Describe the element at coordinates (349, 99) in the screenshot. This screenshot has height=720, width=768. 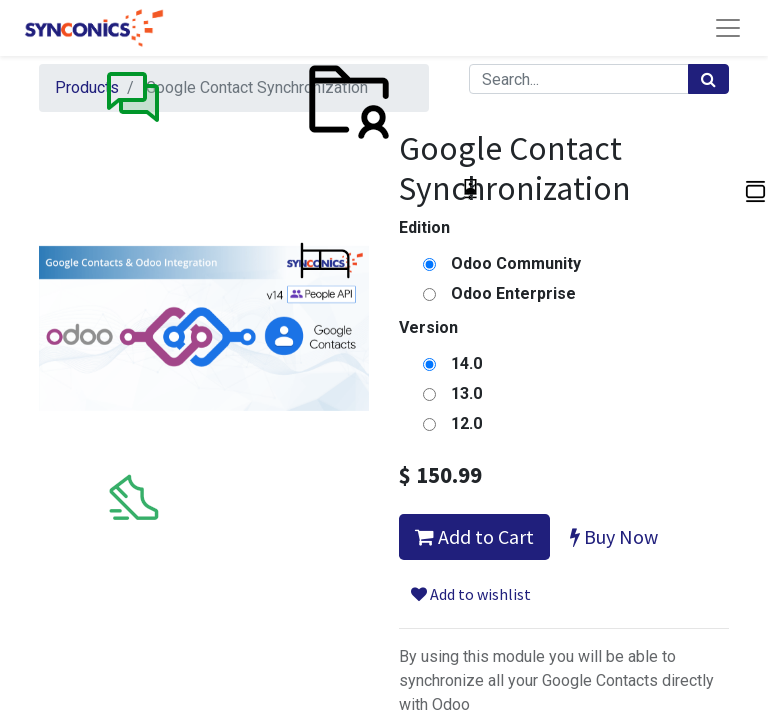
I see `access user profile folder` at that location.